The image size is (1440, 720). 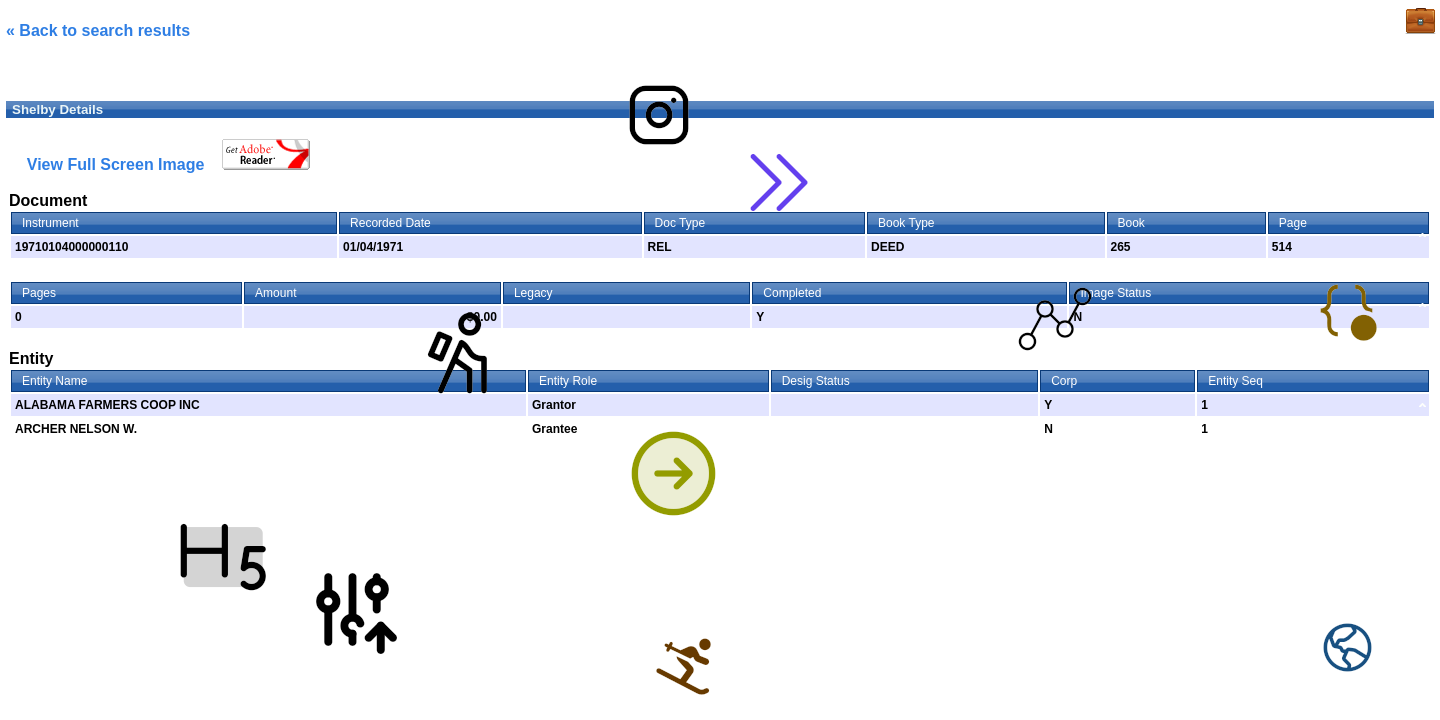 What do you see at coordinates (218, 555) in the screenshot?
I see `format text as heading level 5` at bounding box center [218, 555].